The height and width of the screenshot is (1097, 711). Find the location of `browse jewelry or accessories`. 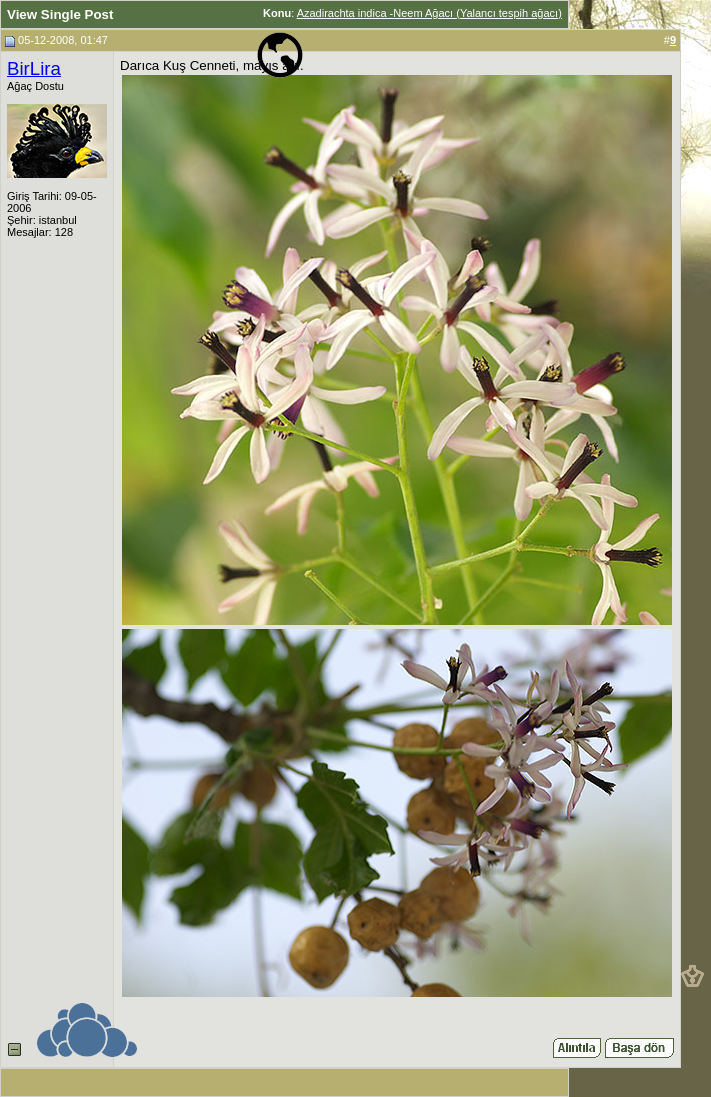

browse jewelry or accessories is located at coordinates (692, 976).